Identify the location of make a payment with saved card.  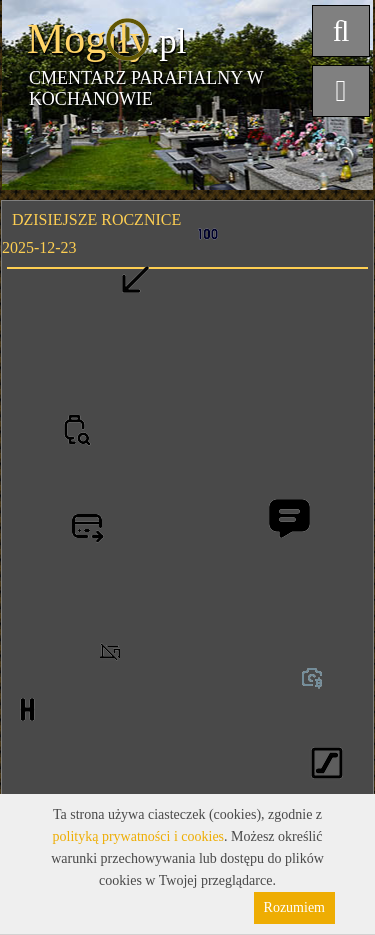
(87, 526).